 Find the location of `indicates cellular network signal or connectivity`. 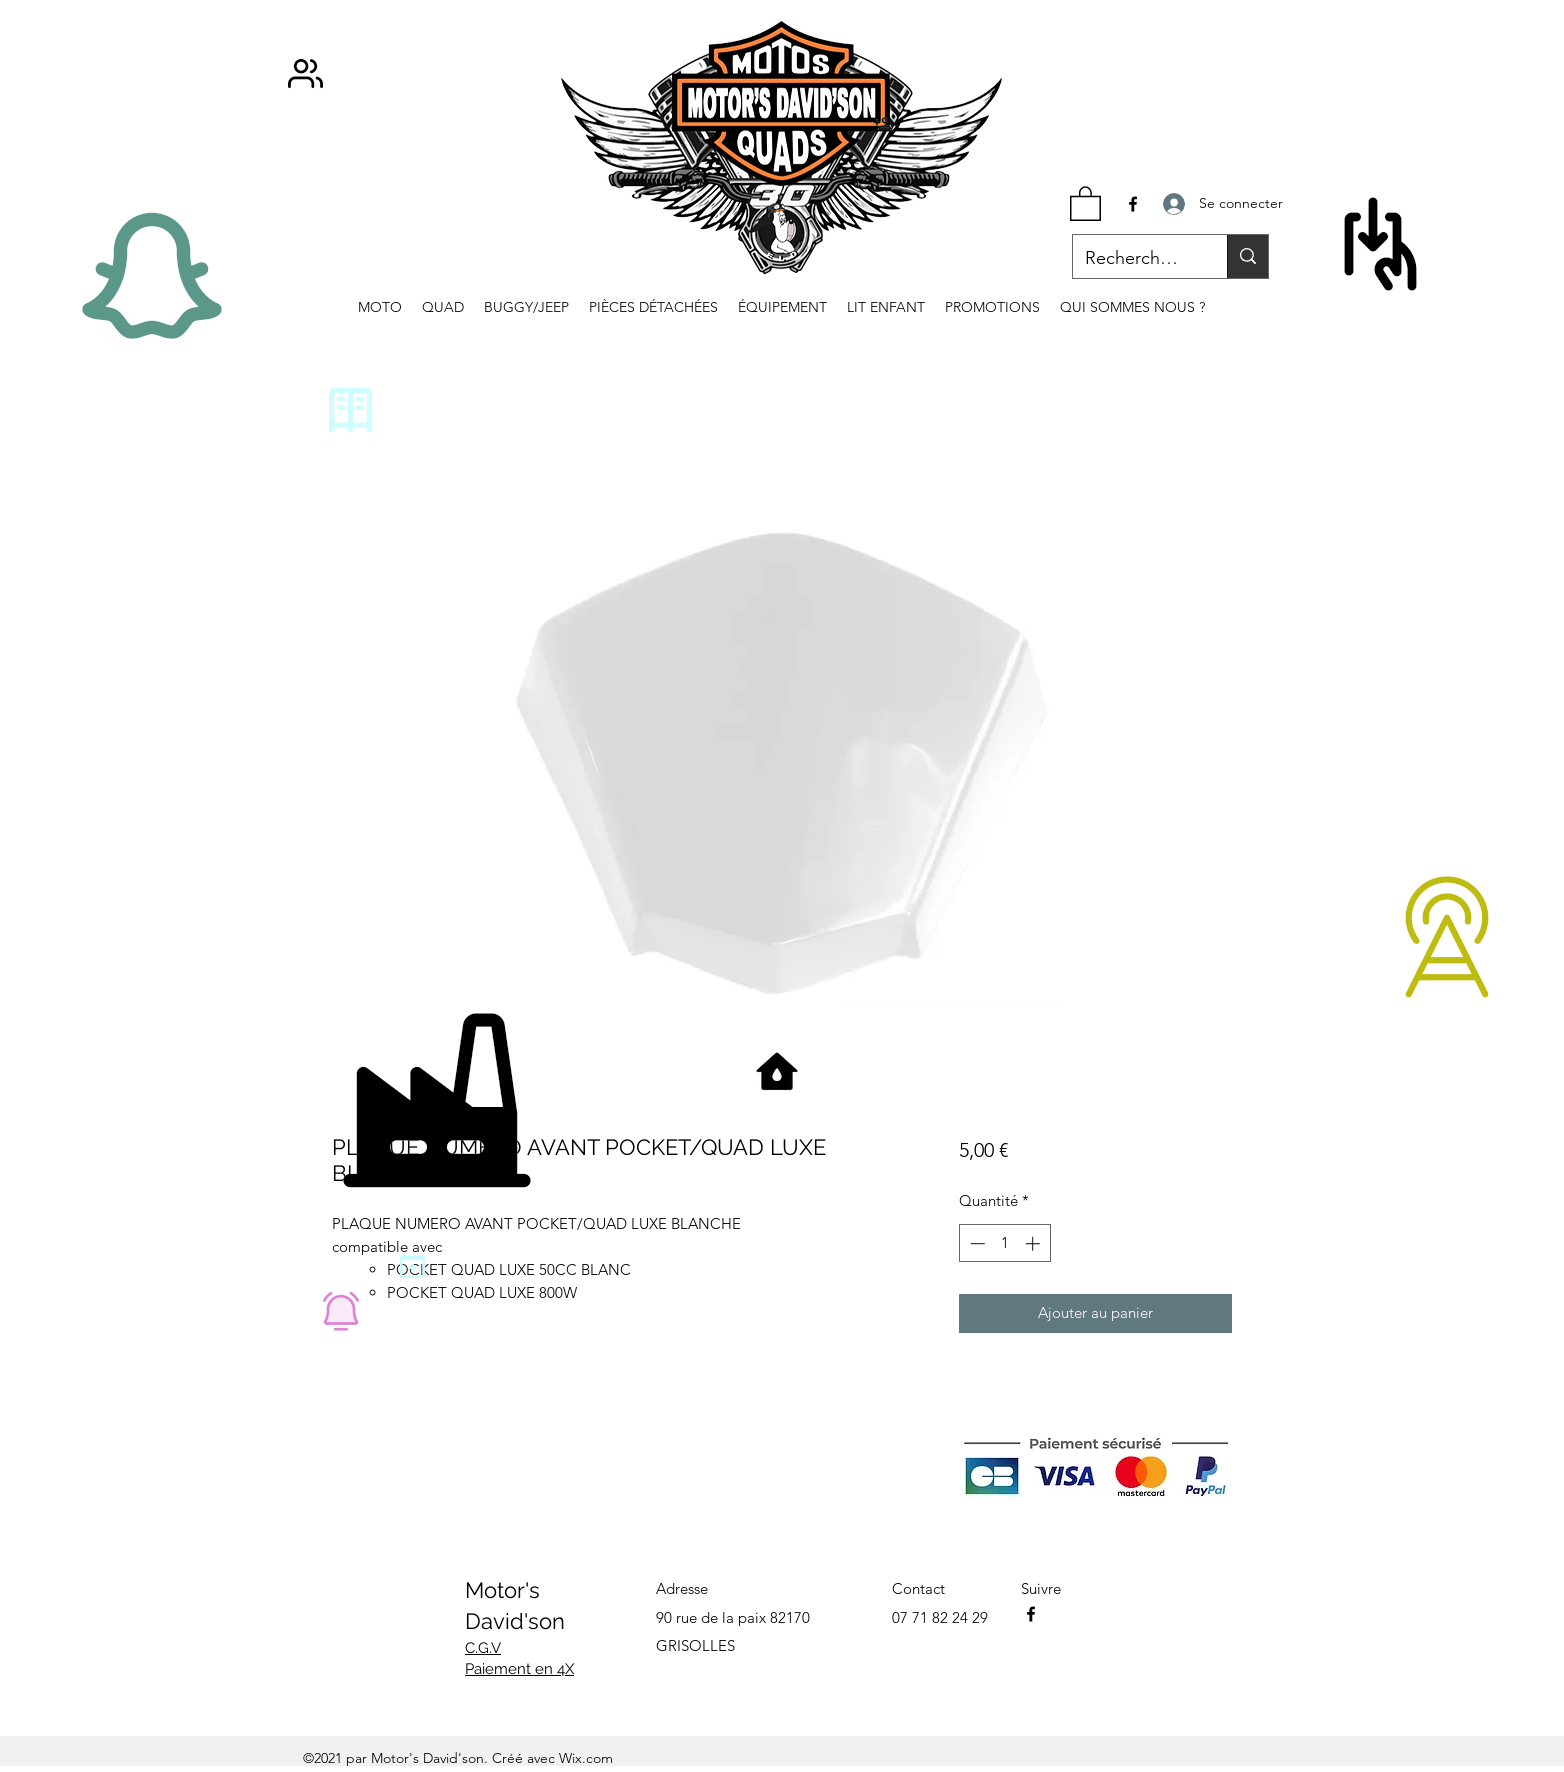

indicates cellular network signal or connectivity is located at coordinates (1447, 939).